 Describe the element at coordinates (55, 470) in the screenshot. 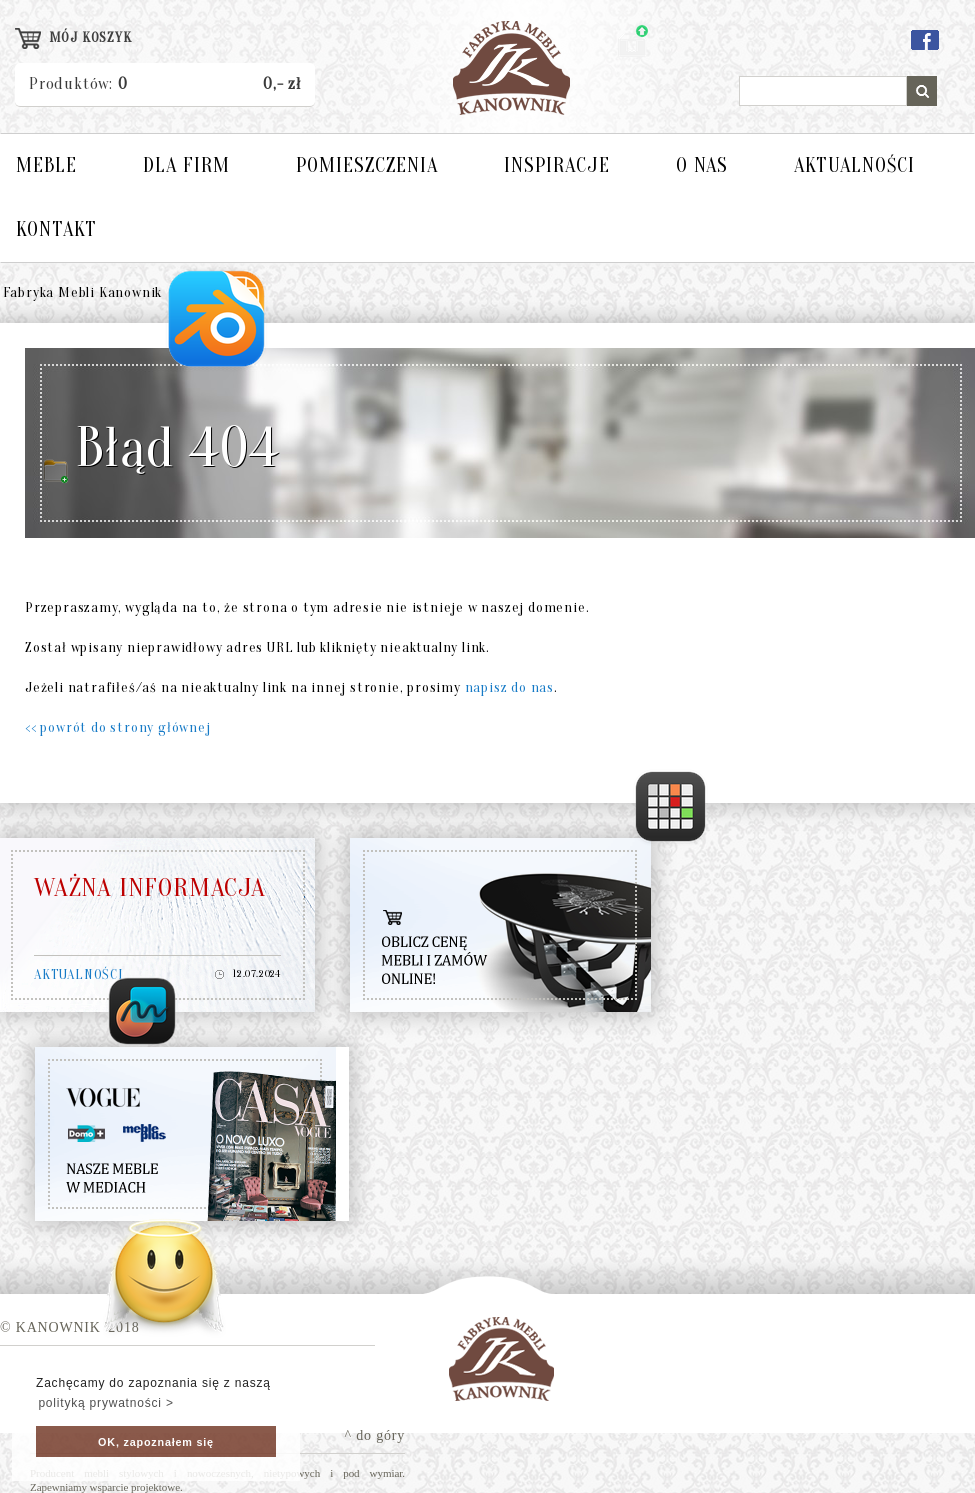

I see `create a new folder` at that location.